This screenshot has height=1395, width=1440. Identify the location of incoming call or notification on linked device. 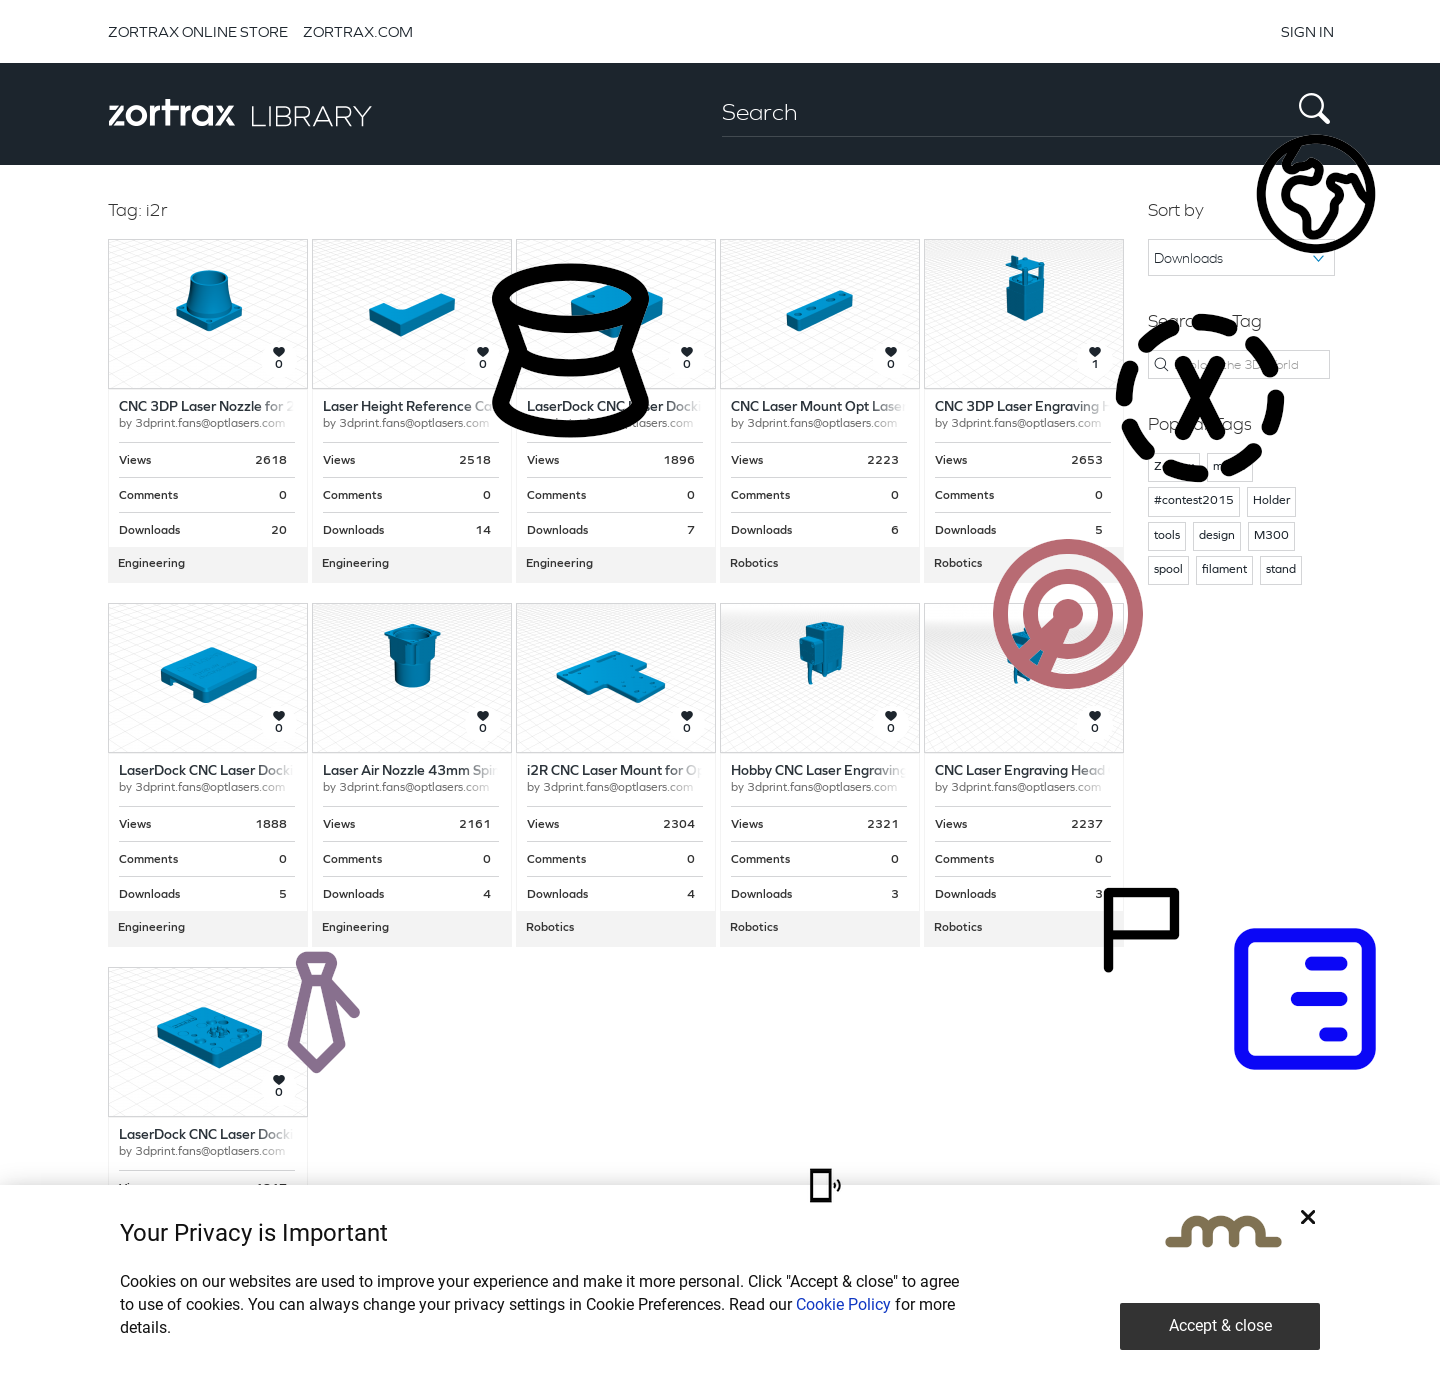
(825, 1185).